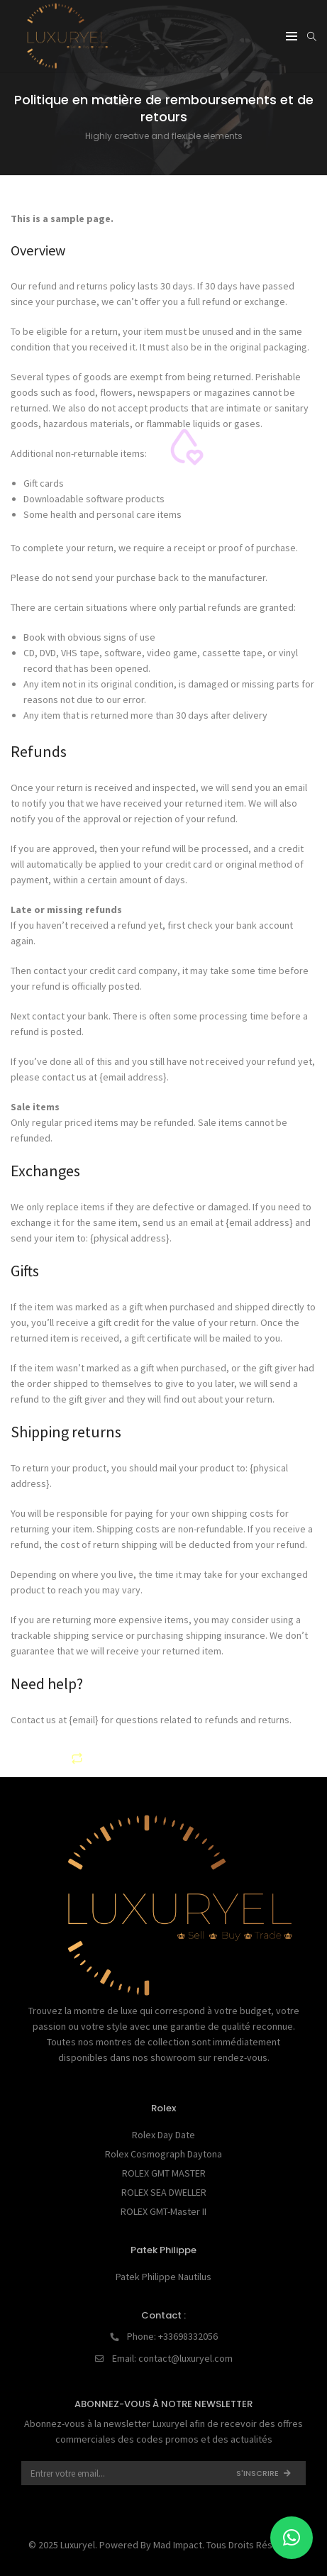 Image resolution: width=327 pixels, height=2576 pixels. Describe the element at coordinates (184, 446) in the screenshot. I see `donate blood or support blood donation` at that location.